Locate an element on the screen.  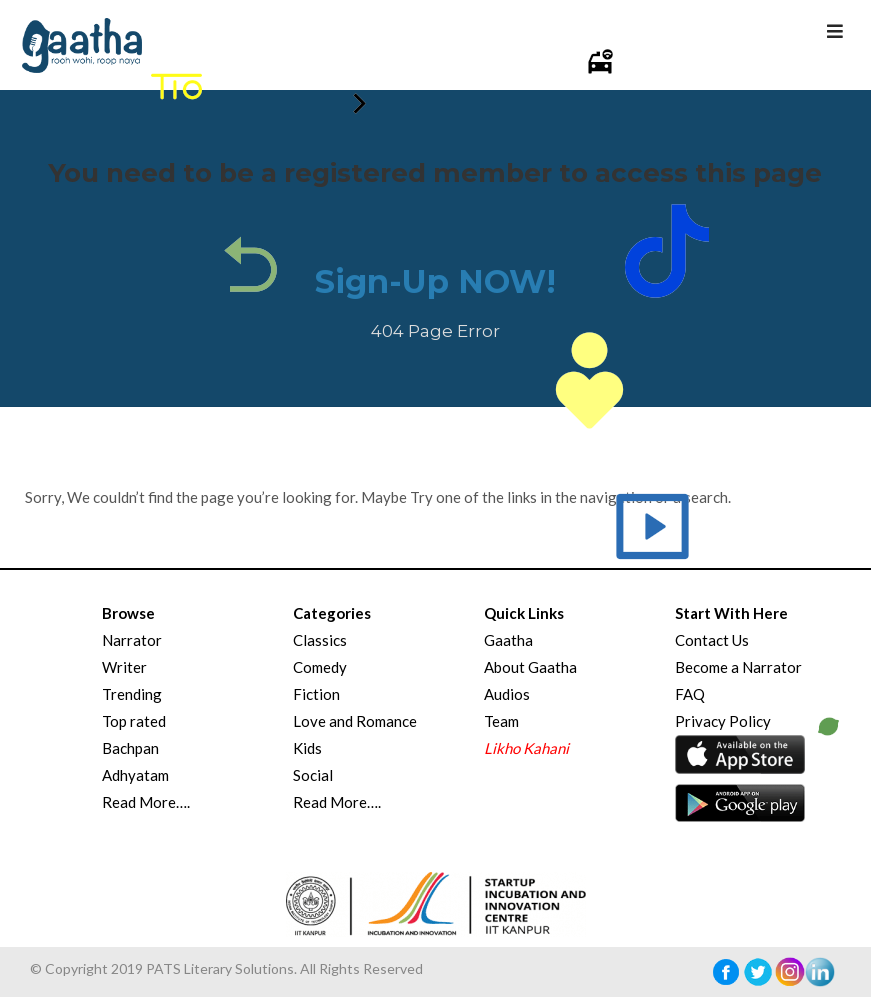
request a wifi-enabled taxi or rideshare is located at coordinates (600, 62).